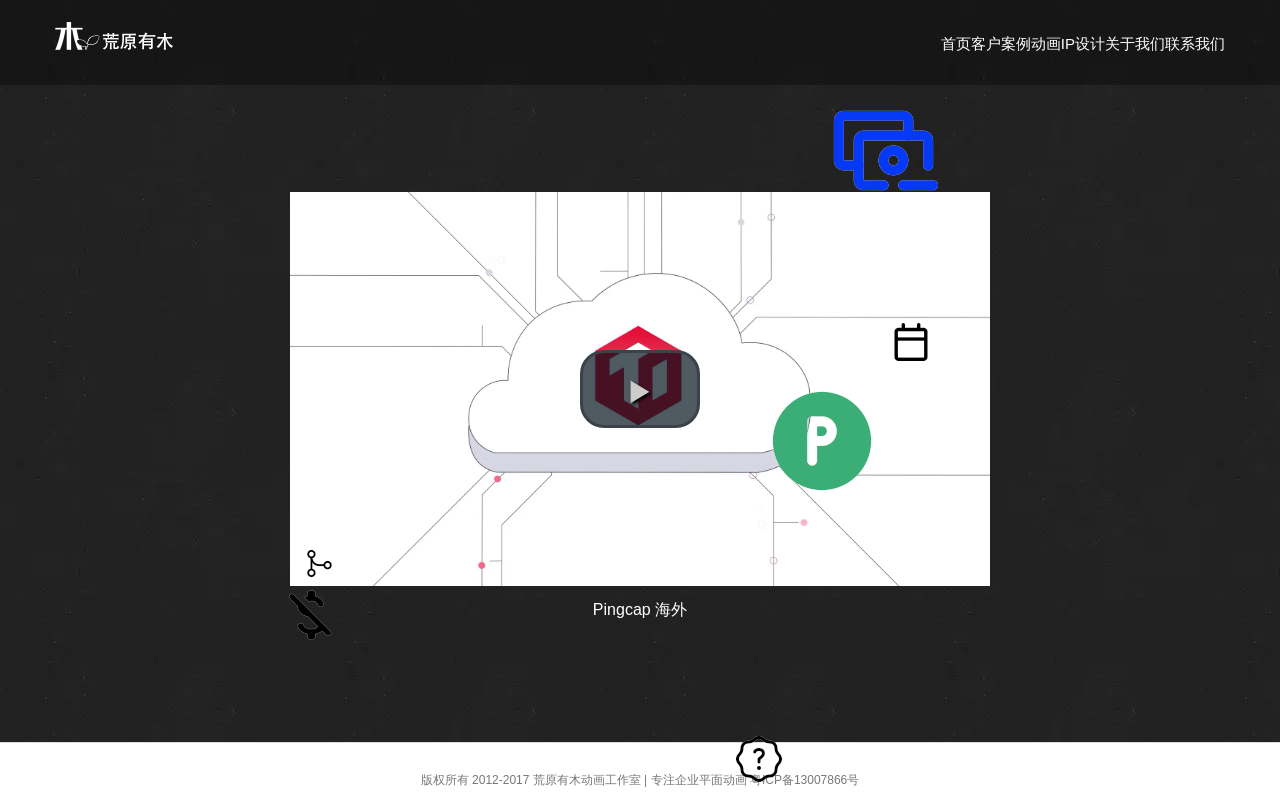 The image size is (1280, 812). What do you see at coordinates (759, 759) in the screenshot?
I see `indicates unverified status or identity` at bounding box center [759, 759].